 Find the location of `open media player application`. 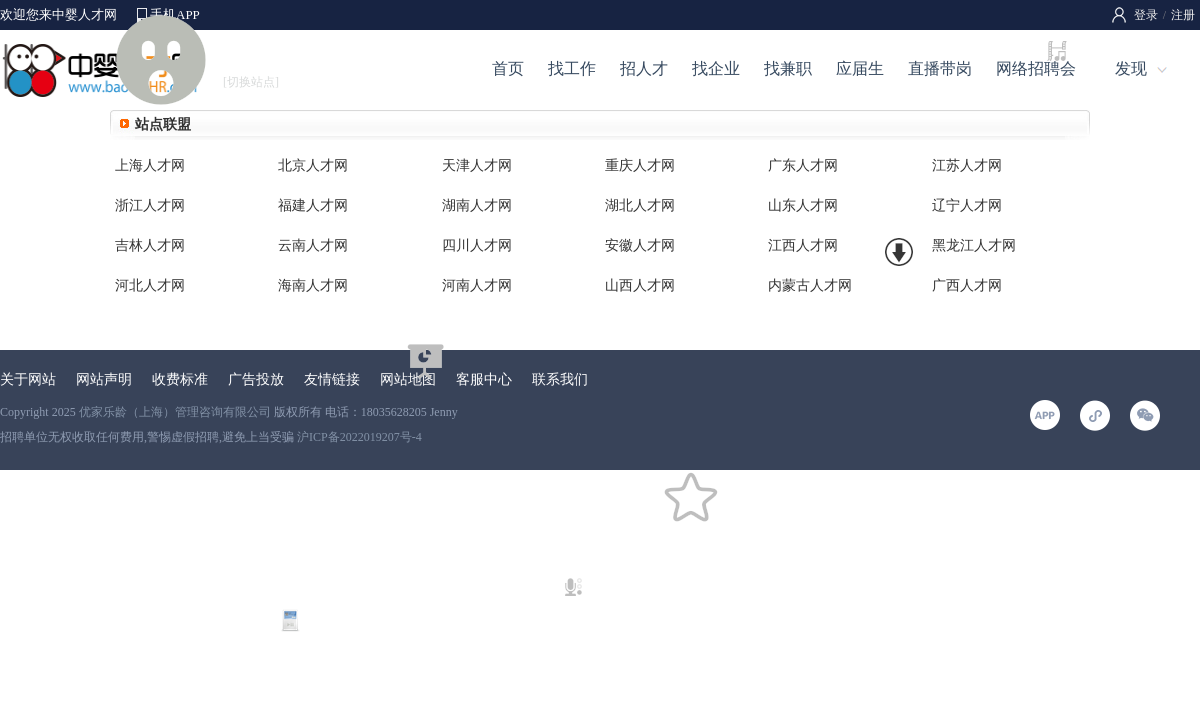

open media player application is located at coordinates (290, 620).